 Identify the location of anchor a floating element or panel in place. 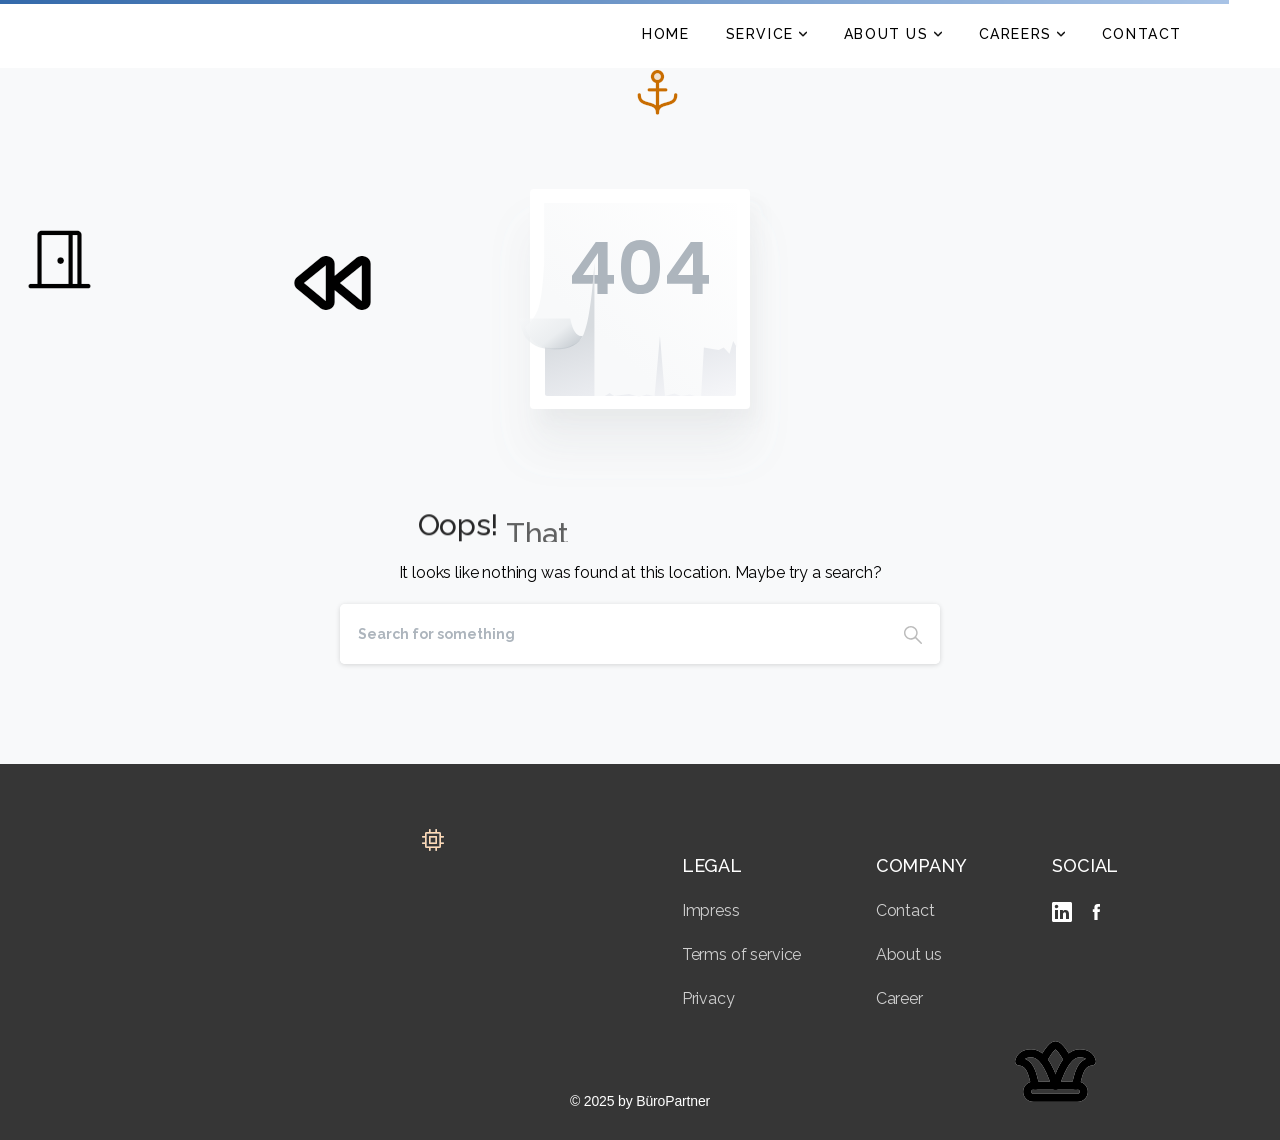
(657, 91).